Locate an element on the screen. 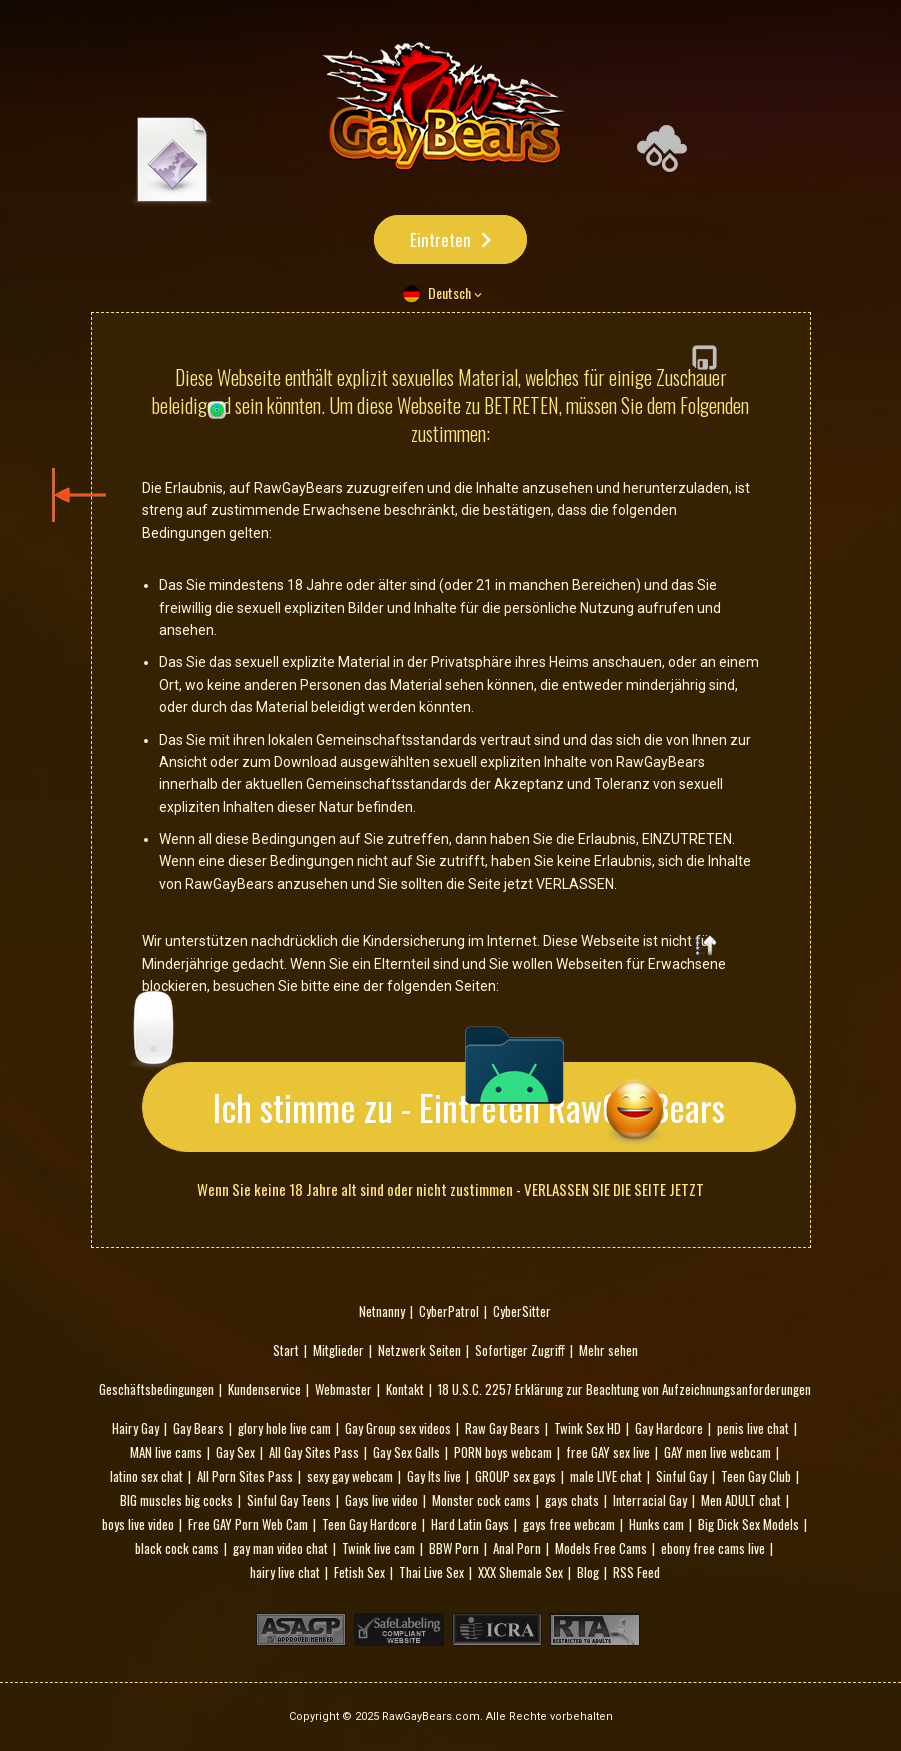 This screenshot has width=901, height=1751. indicates scattered showers or light rain conditions is located at coordinates (662, 147).